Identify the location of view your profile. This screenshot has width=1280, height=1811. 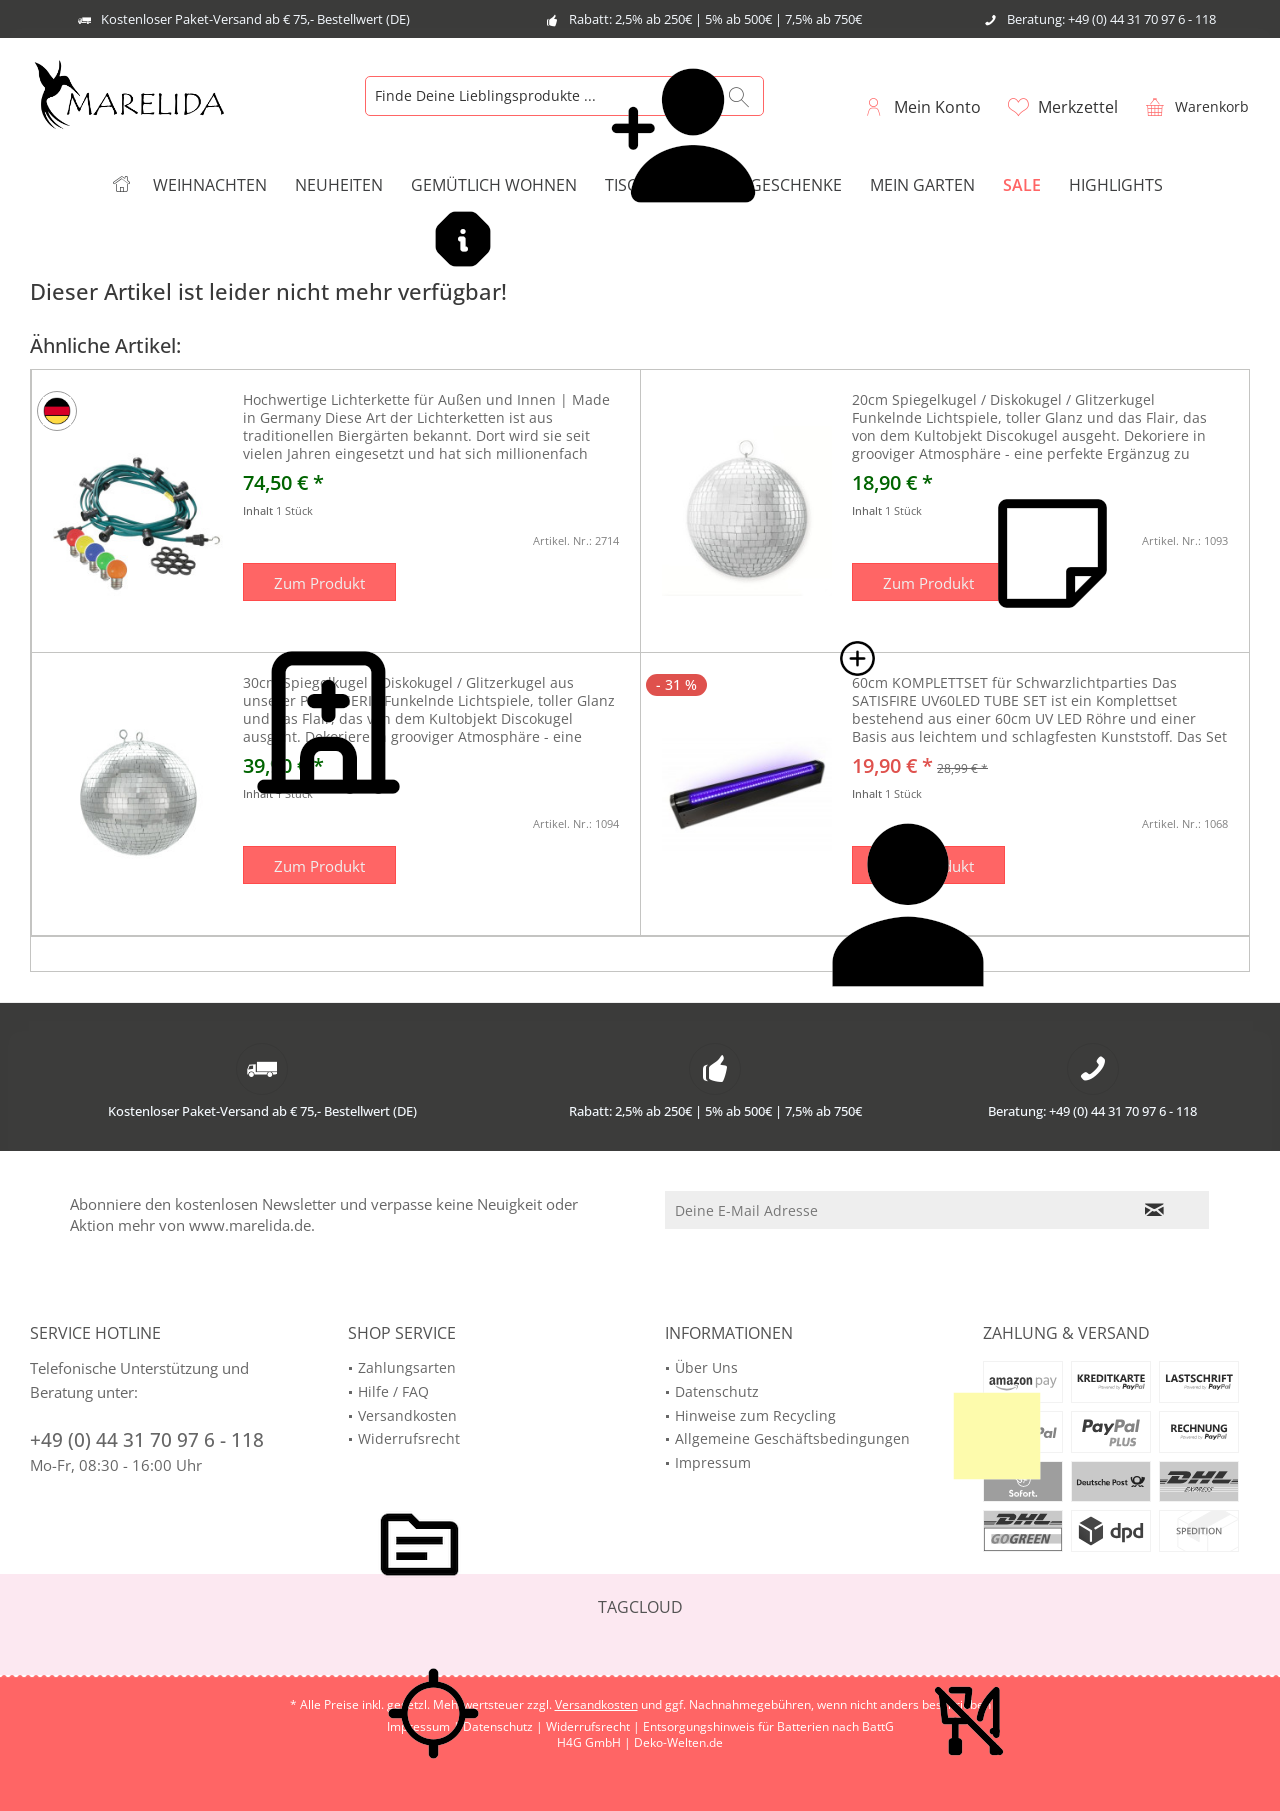
(908, 905).